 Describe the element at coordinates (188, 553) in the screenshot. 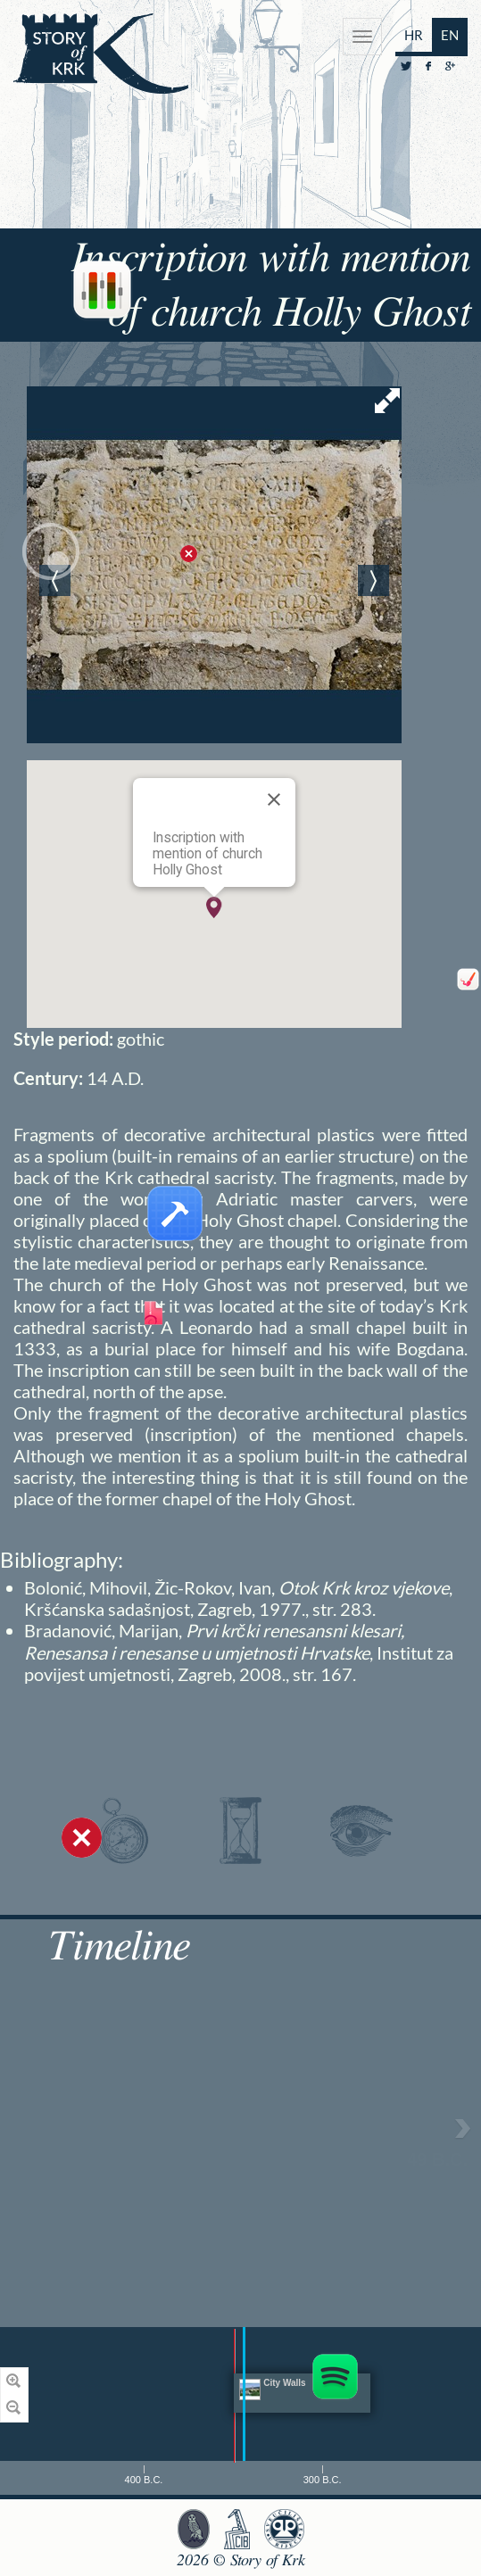

I see `stop or cancel the current process` at that location.